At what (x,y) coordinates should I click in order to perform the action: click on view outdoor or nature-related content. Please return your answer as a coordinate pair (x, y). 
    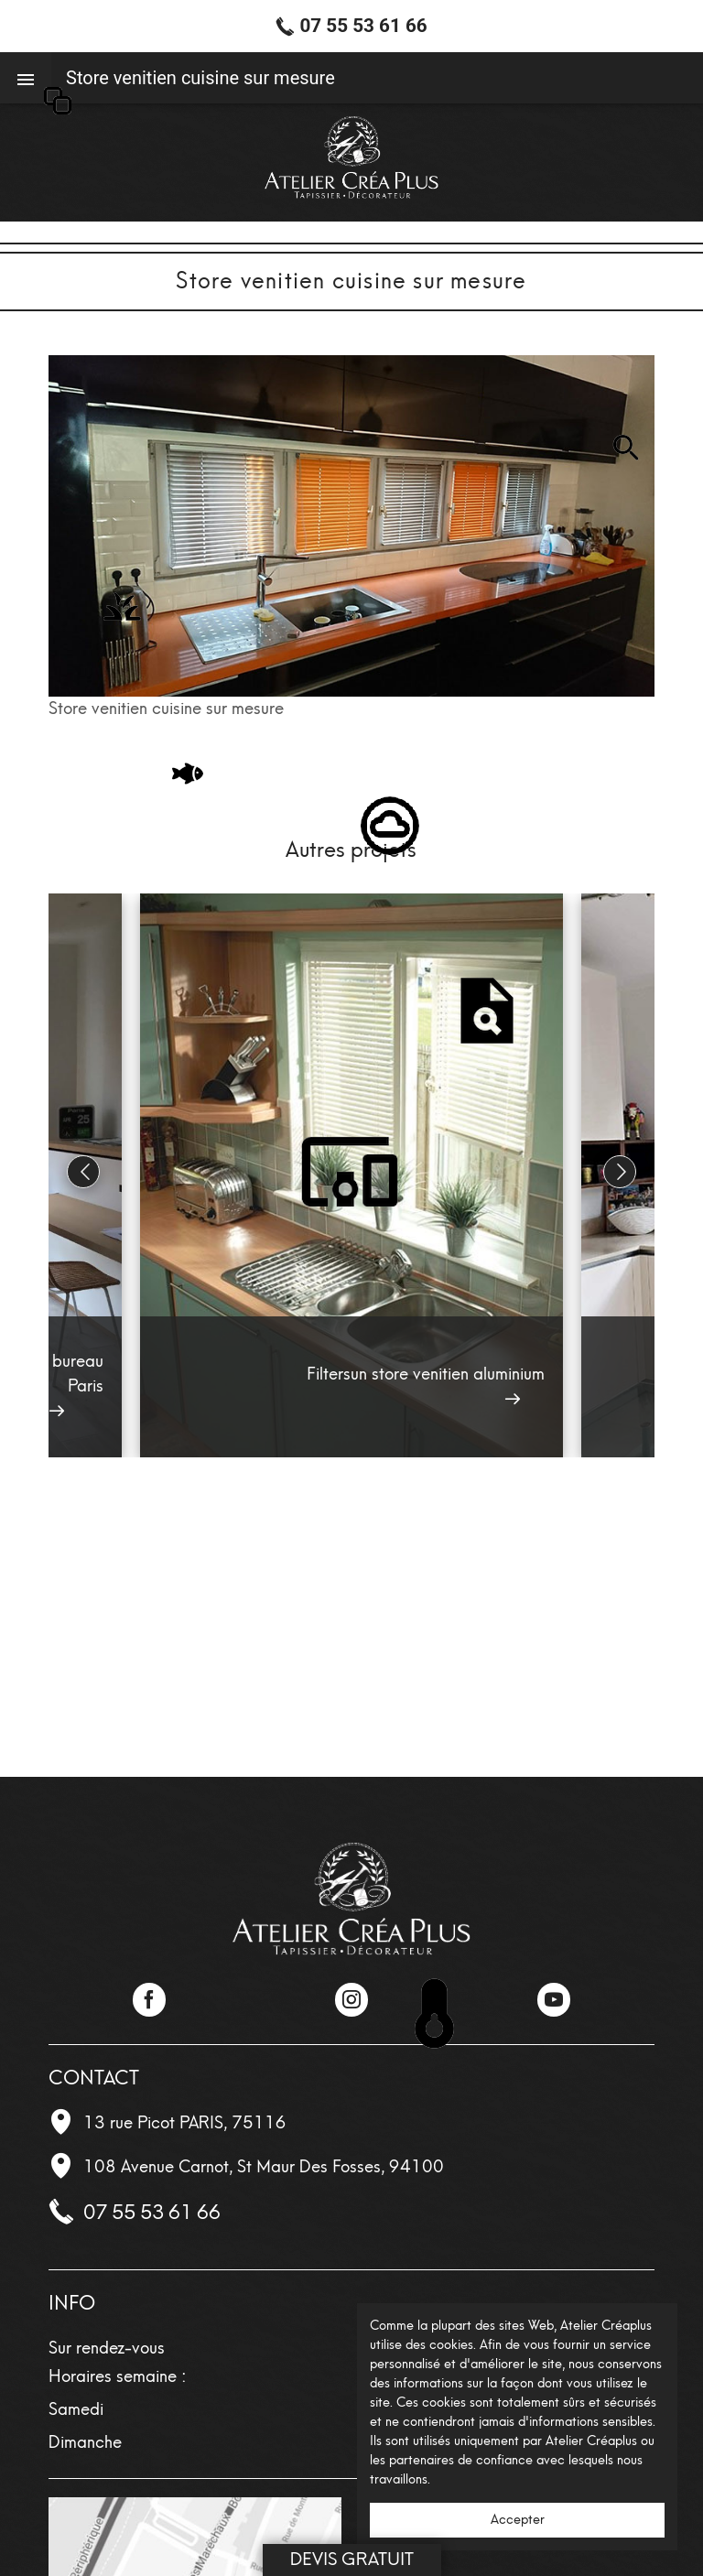
    Looking at the image, I should click on (122, 605).